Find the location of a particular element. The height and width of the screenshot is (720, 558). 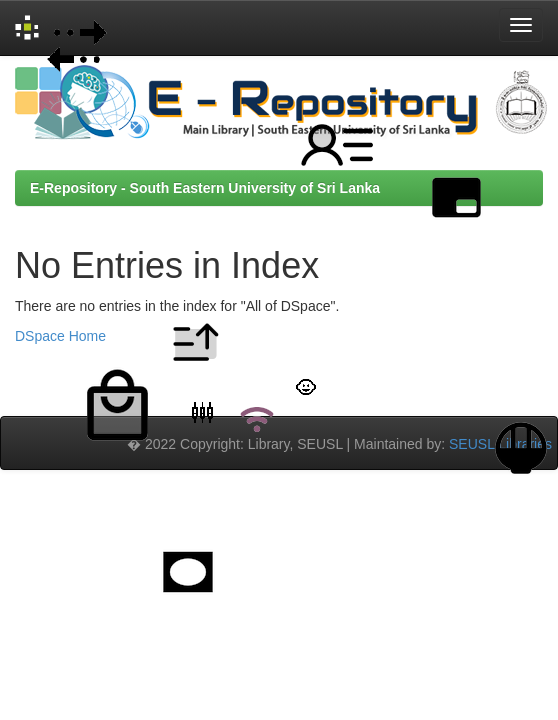

indicates medium wifi signal strength is located at coordinates (257, 414).